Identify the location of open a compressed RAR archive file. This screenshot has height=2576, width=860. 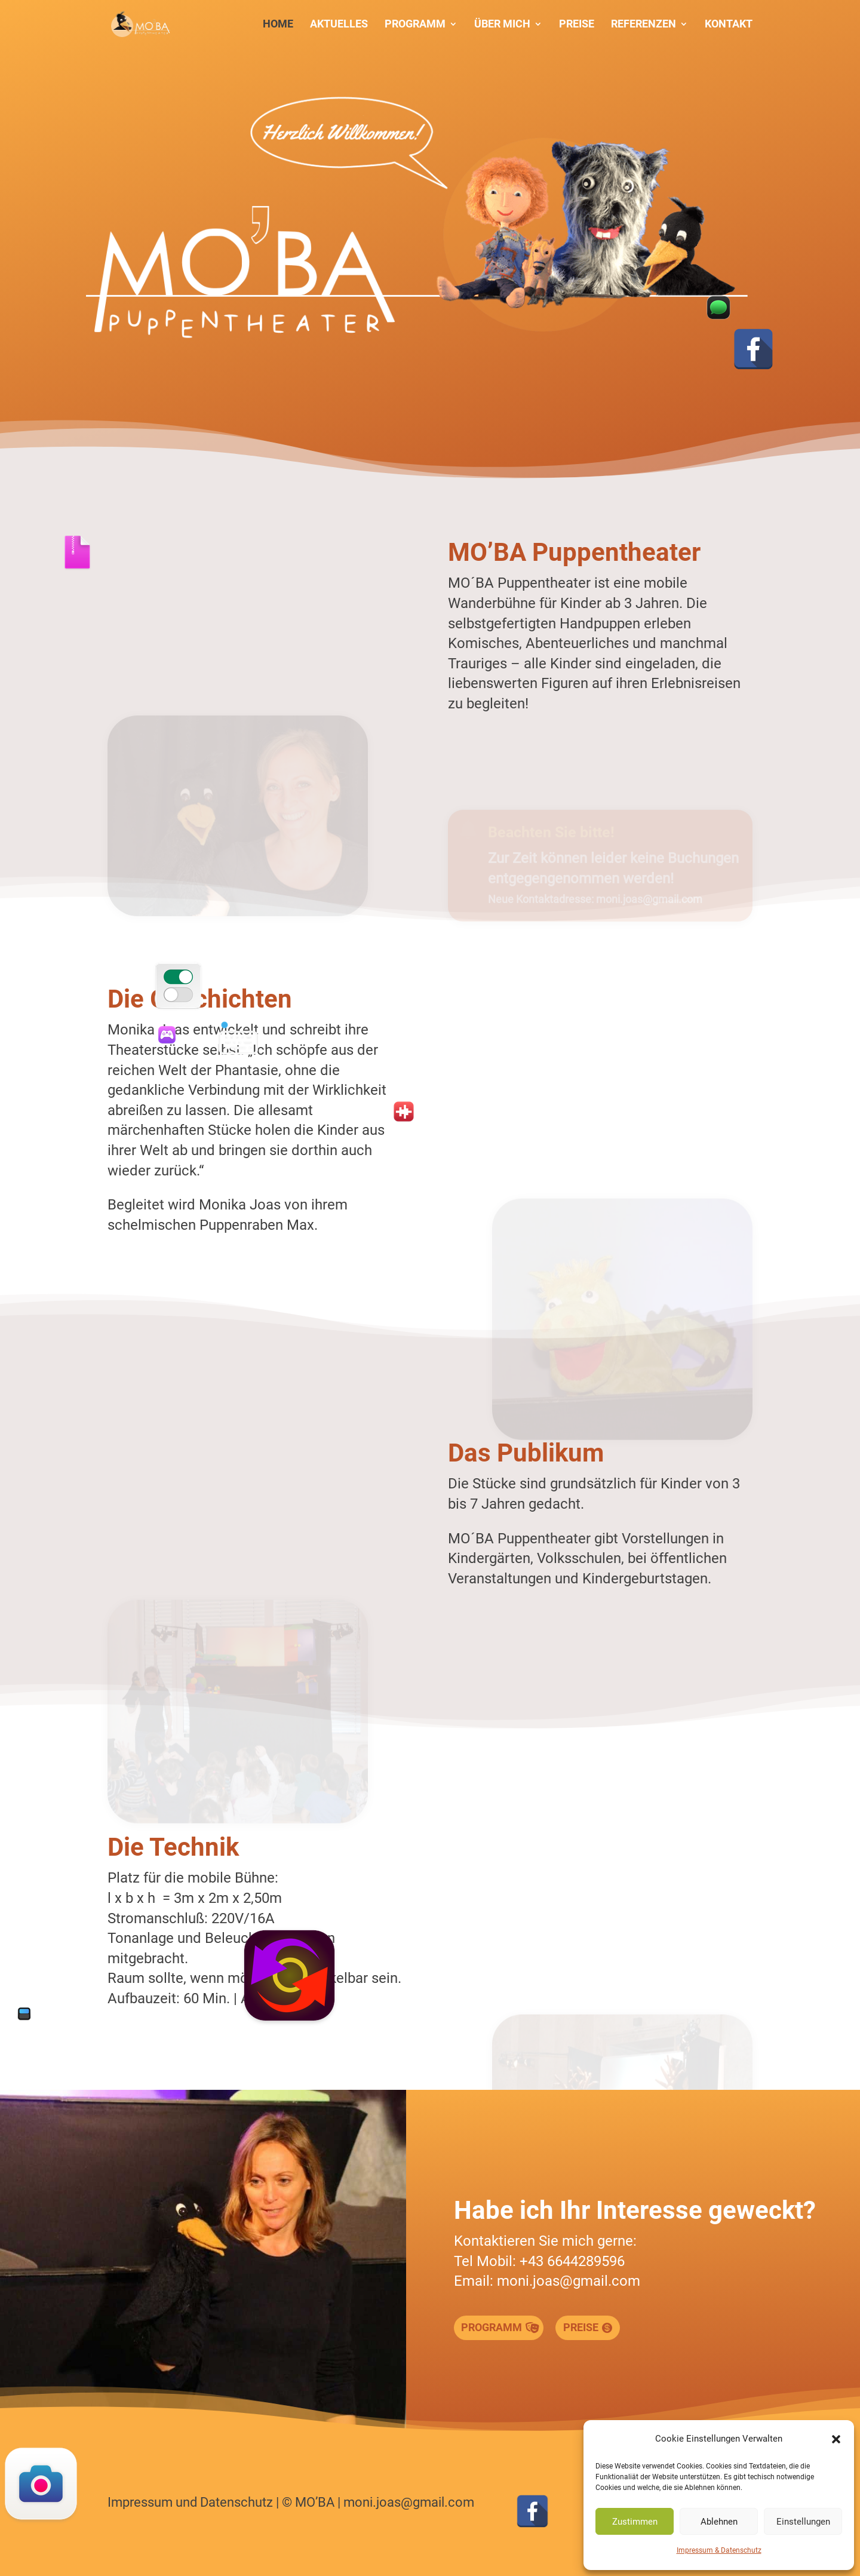
(77, 552).